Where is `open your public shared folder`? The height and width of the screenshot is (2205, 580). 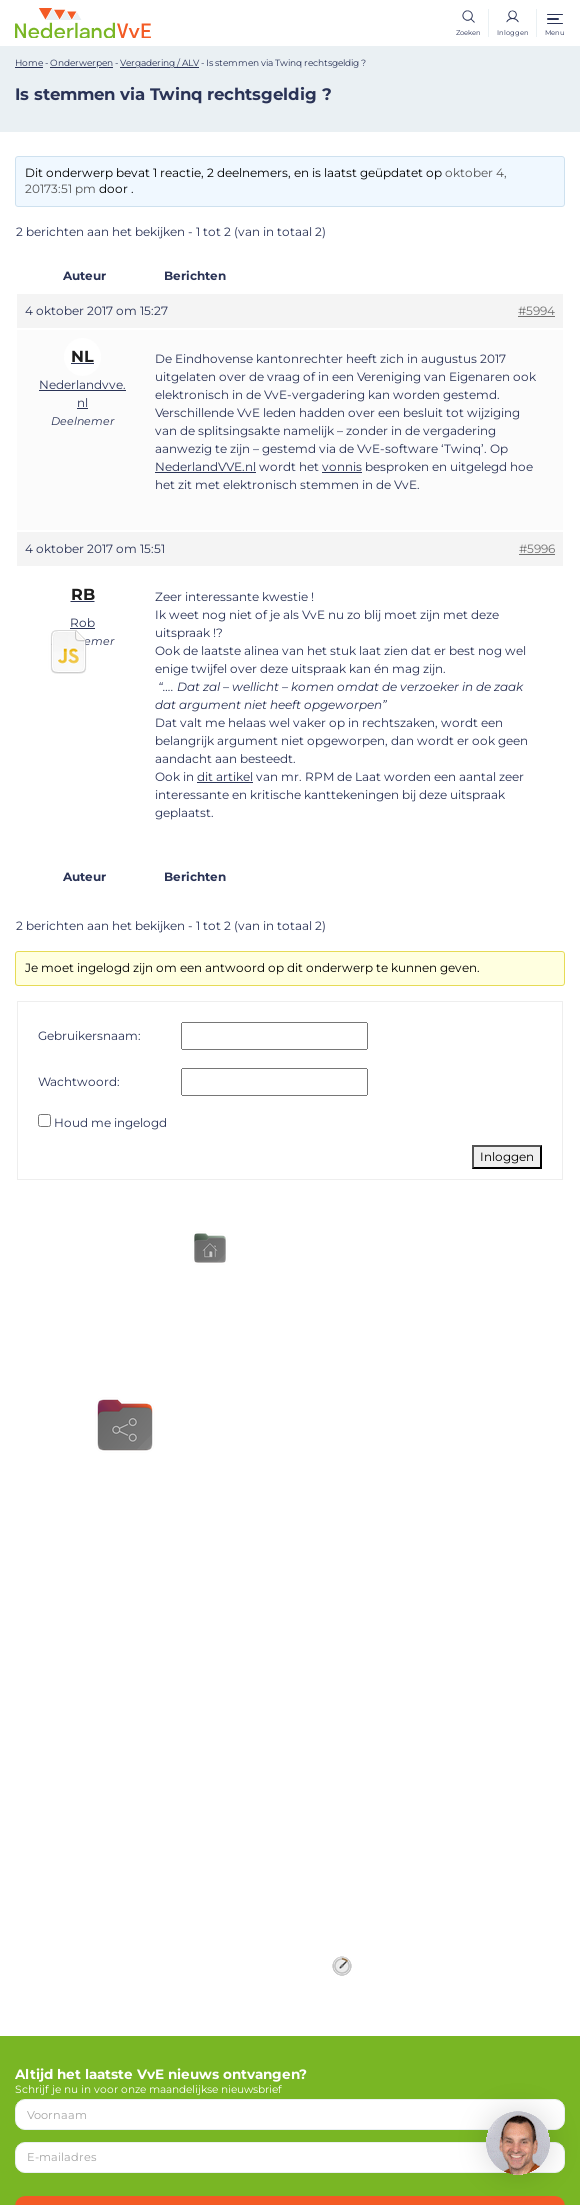
open your public shared folder is located at coordinates (125, 1425).